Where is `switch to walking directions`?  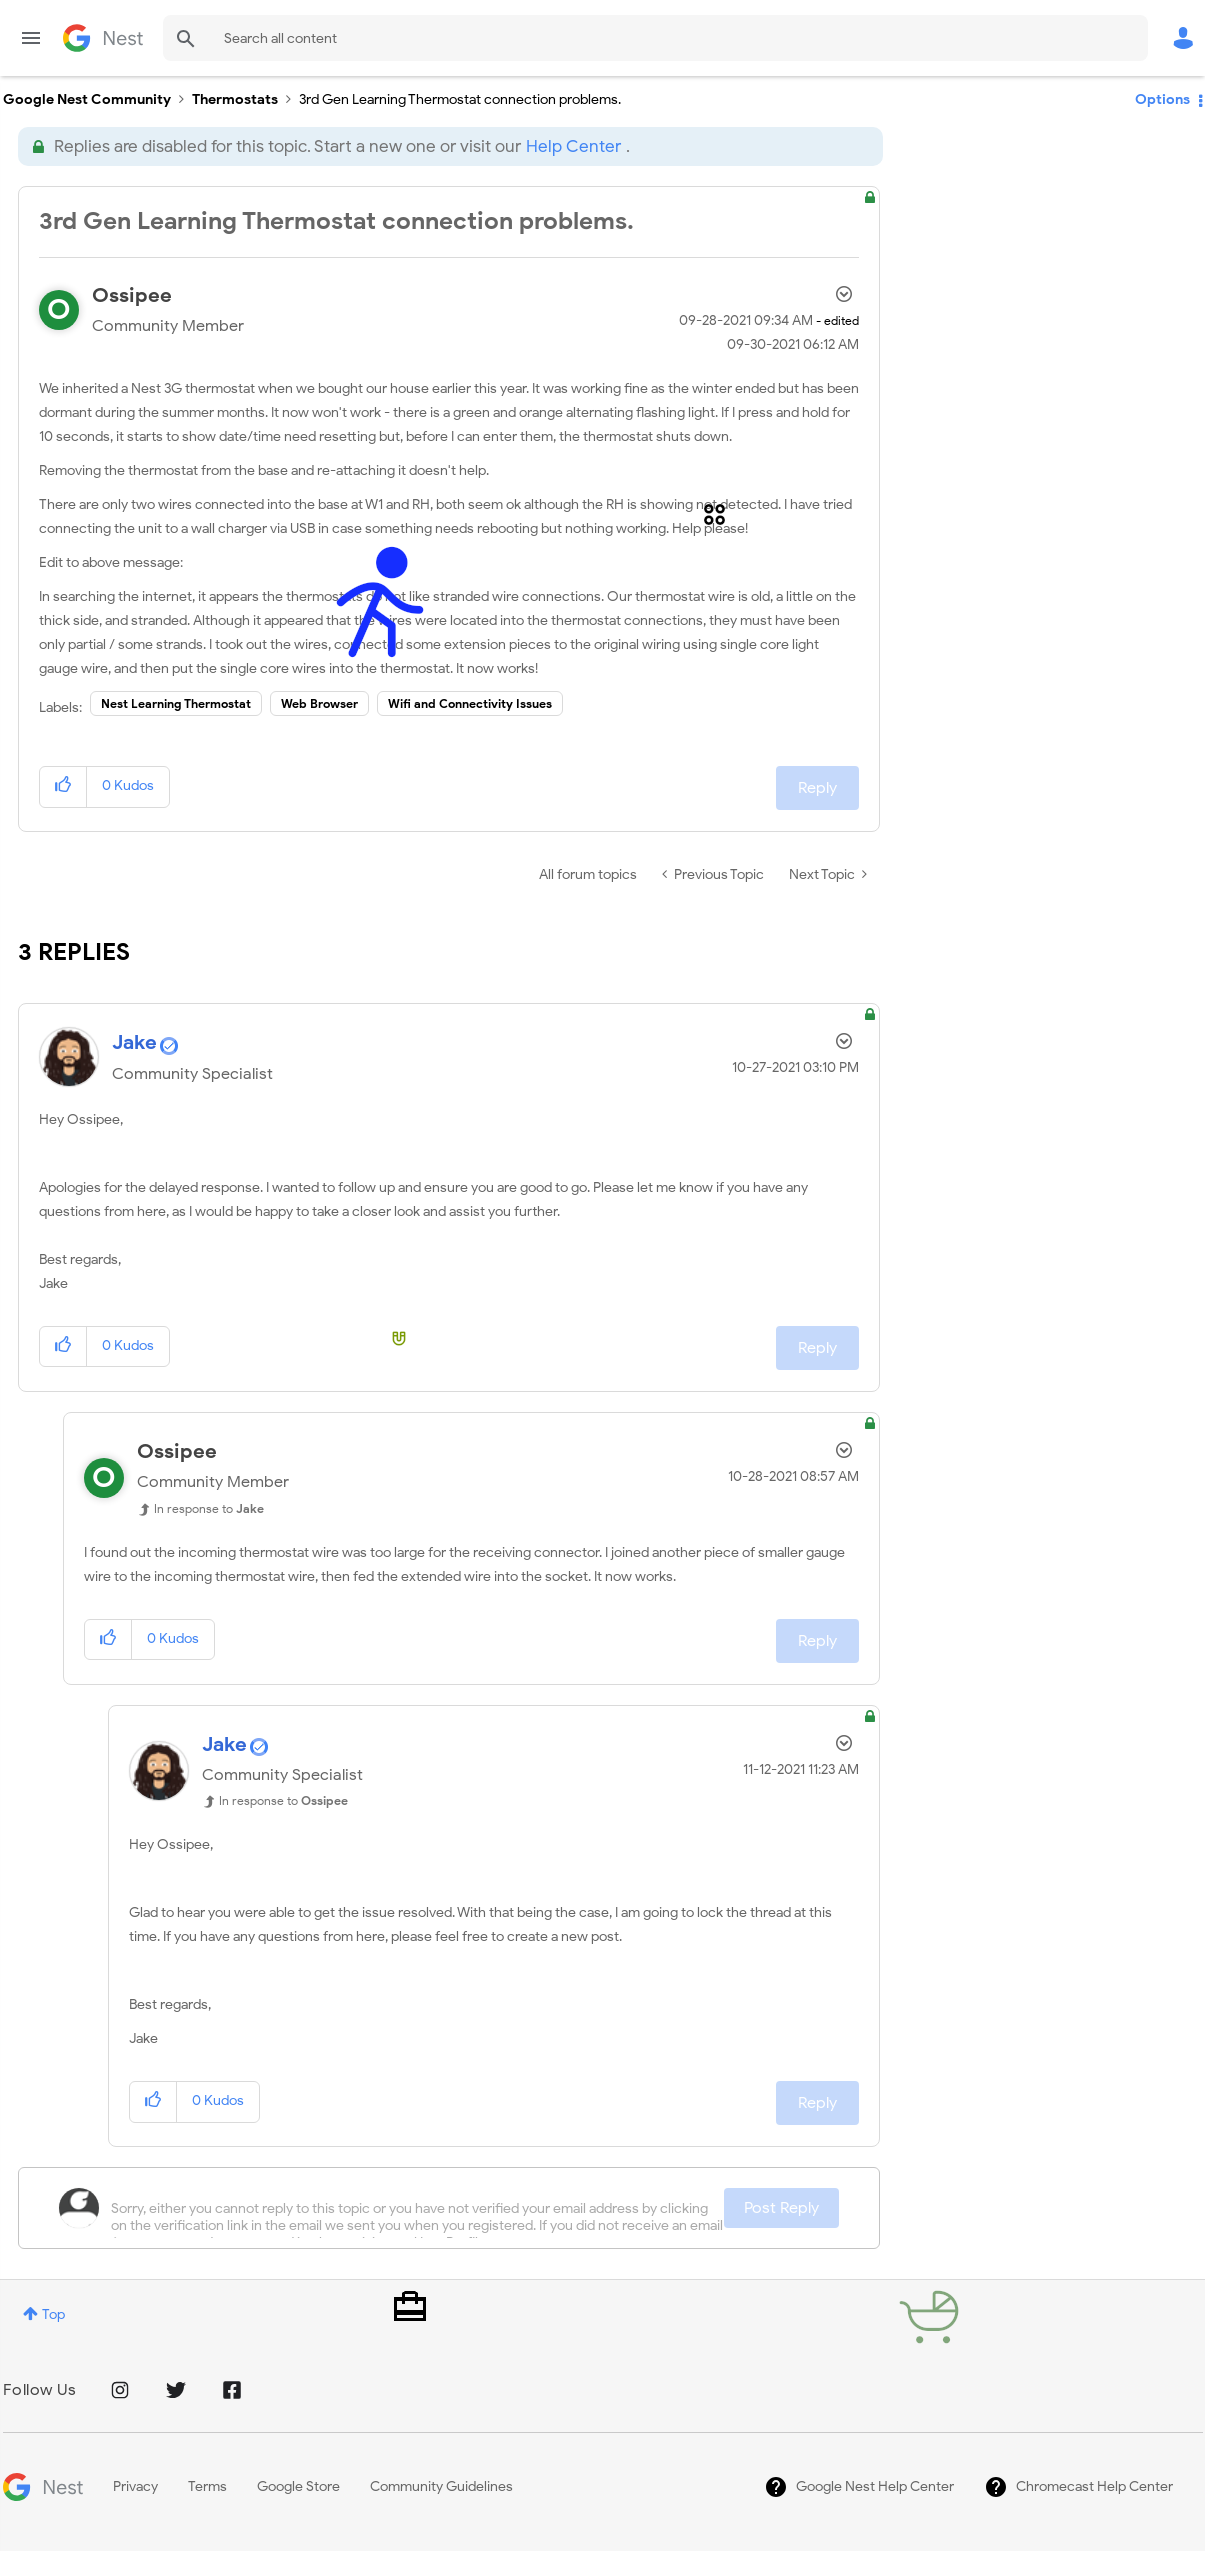 switch to walking directions is located at coordinates (380, 602).